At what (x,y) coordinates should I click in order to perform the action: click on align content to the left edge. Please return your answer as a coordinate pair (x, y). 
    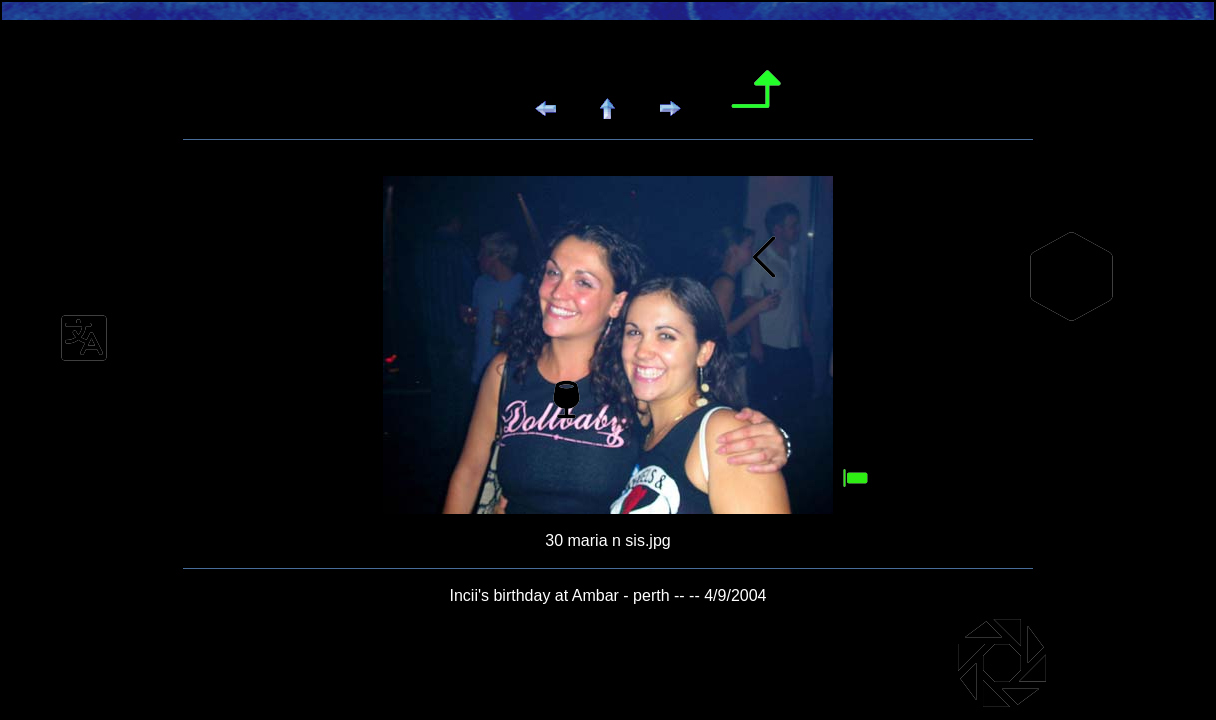
    Looking at the image, I should click on (855, 478).